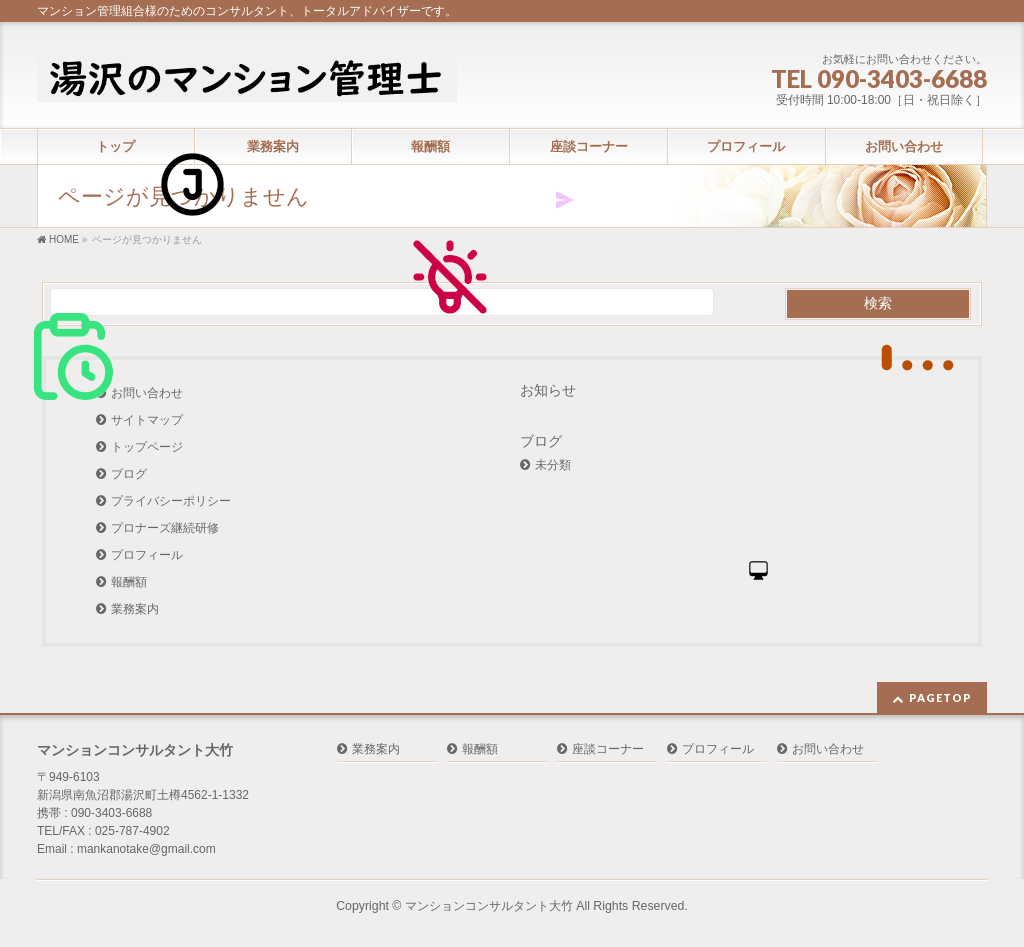  What do you see at coordinates (69, 356) in the screenshot?
I see `view clipboard history` at bounding box center [69, 356].